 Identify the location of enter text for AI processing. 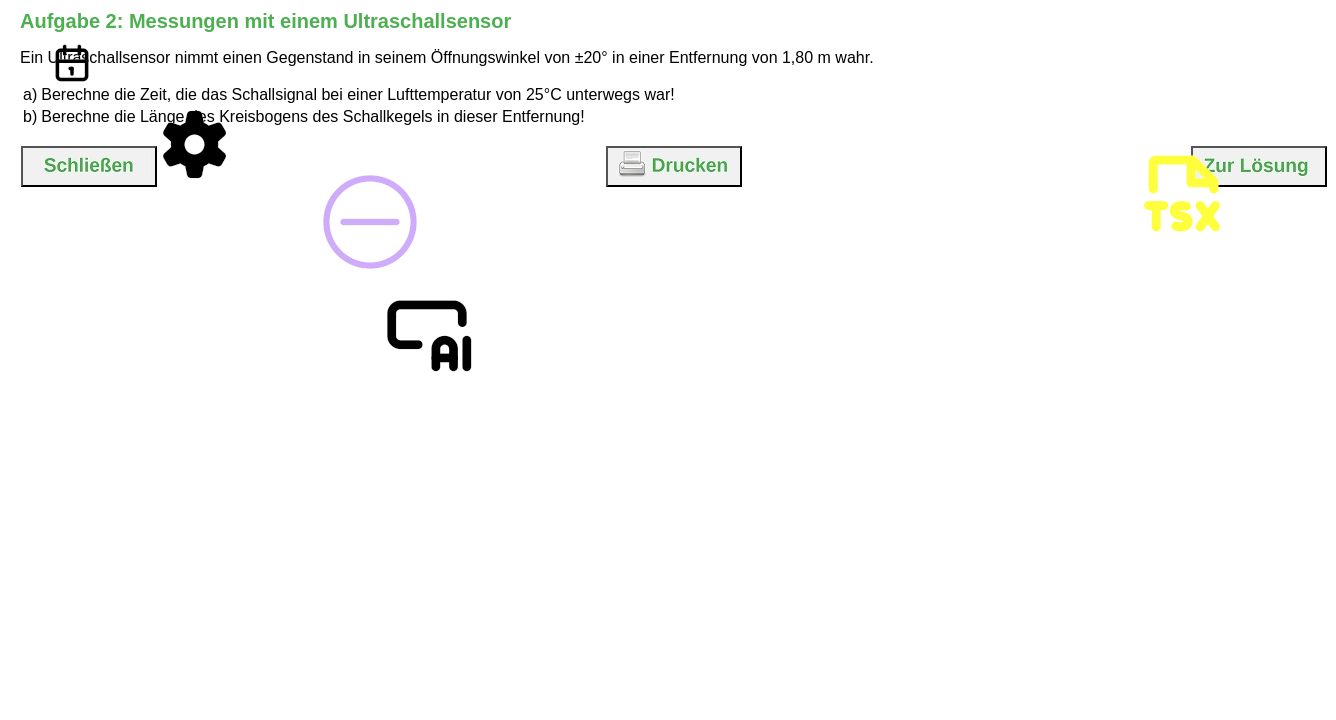
(427, 327).